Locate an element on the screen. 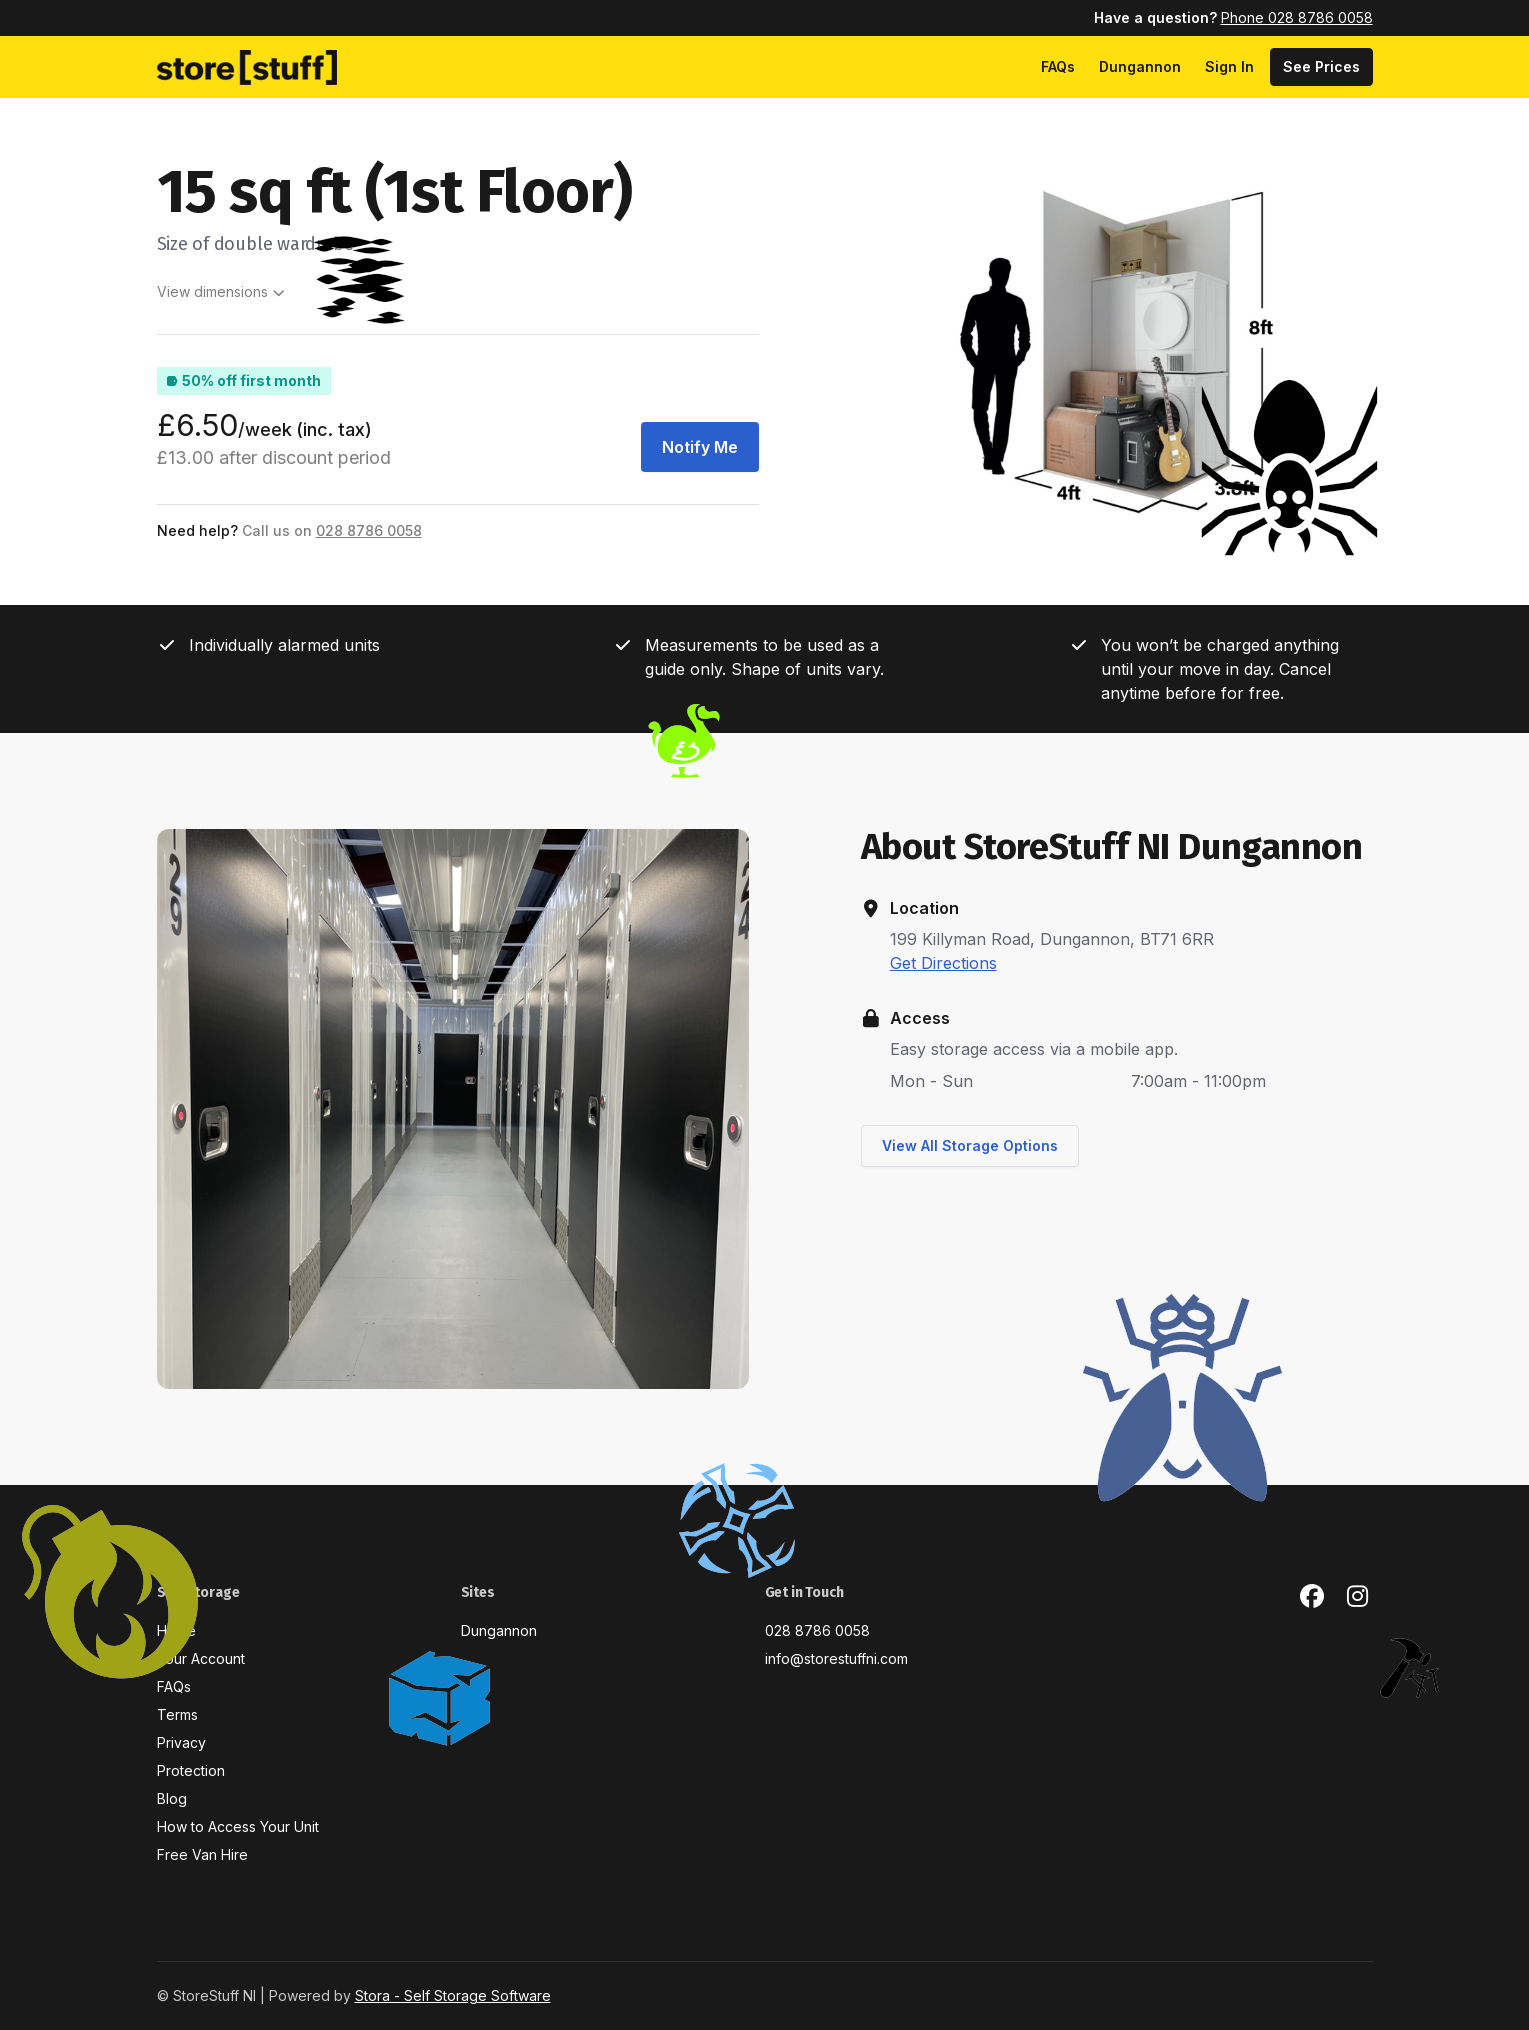 Image resolution: width=1529 pixels, height=2030 pixels. access construction or building tools is located at coordinates (1410, 1668).